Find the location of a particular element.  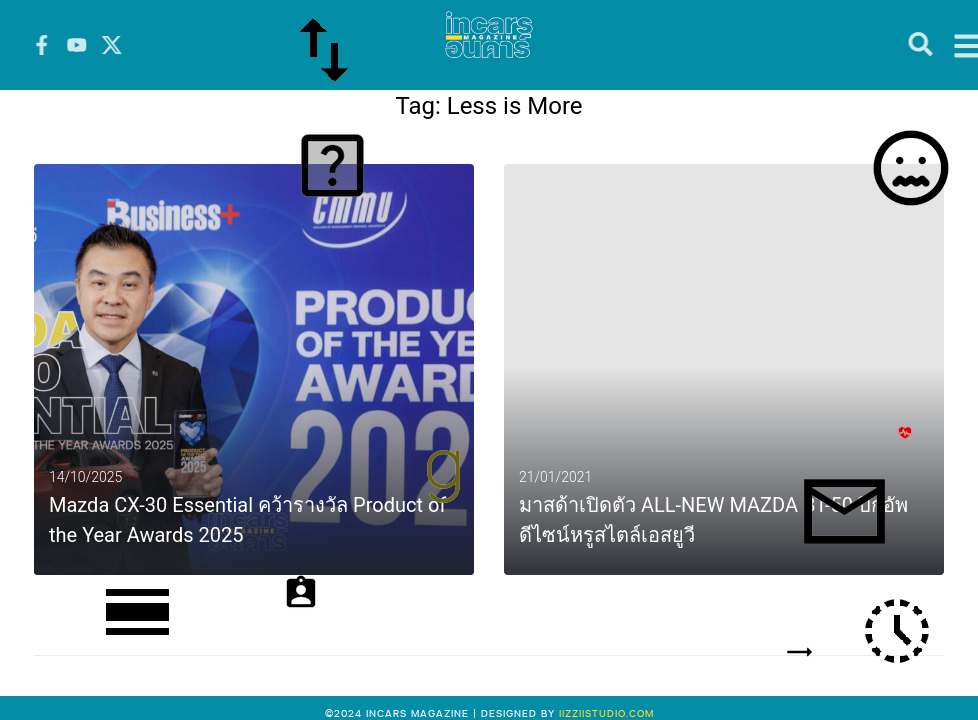

track your fitness and health metrics is located at coordinates (905, 433).